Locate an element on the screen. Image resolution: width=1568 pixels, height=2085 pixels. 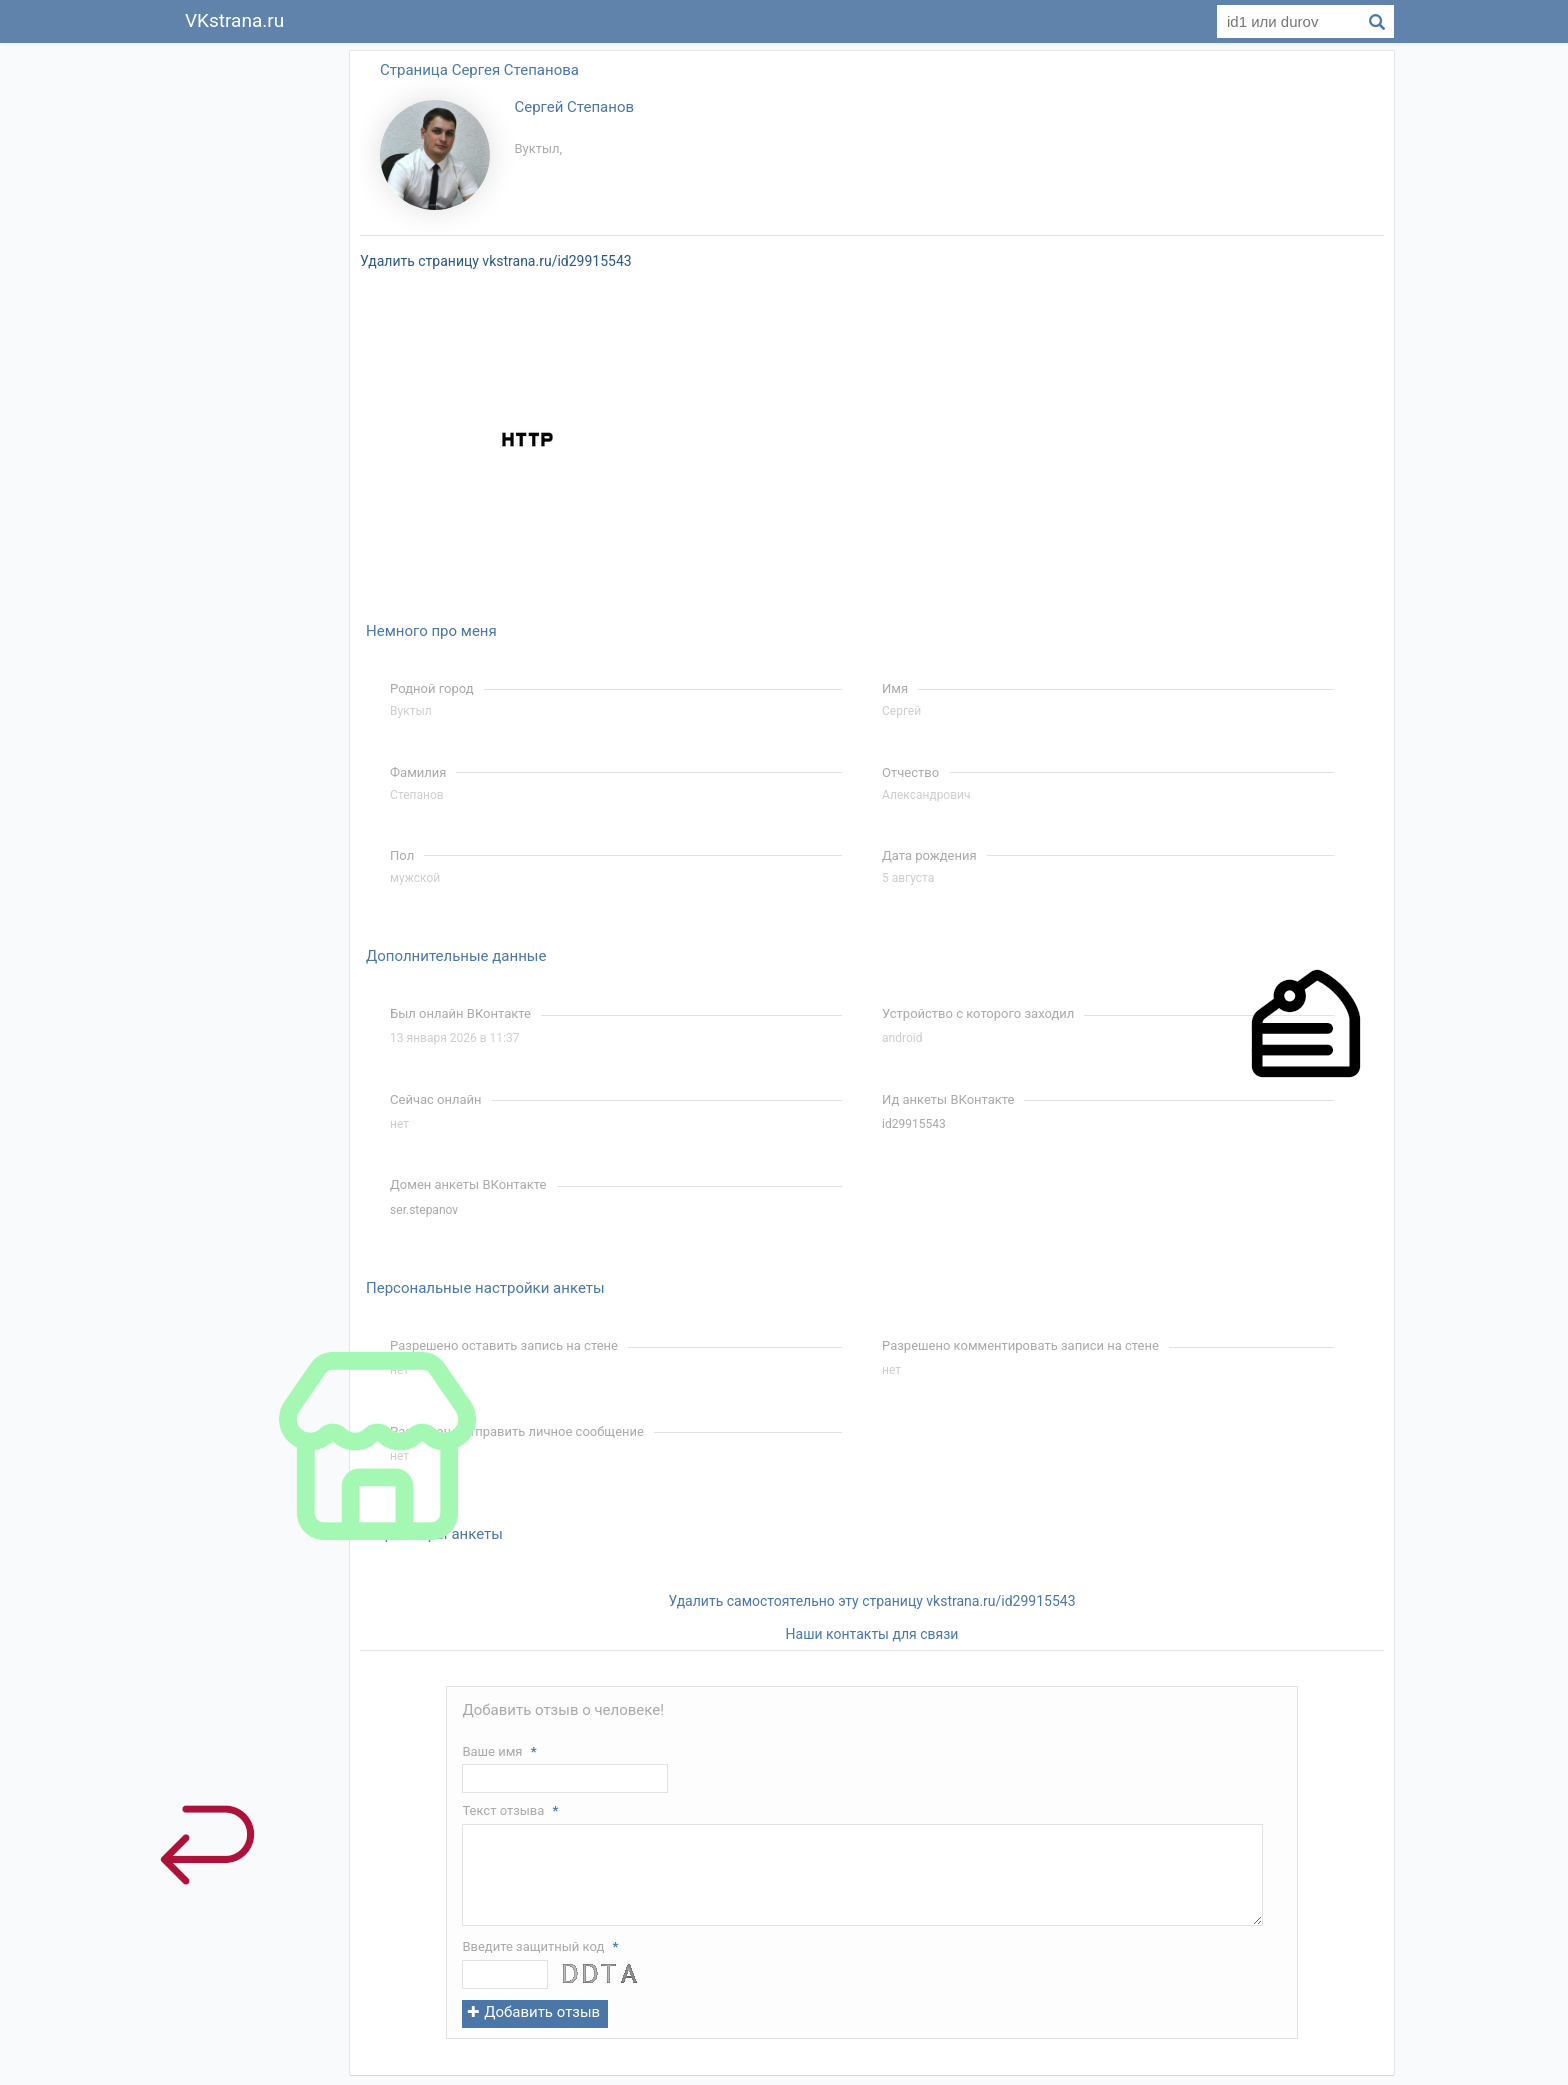
indicates a web link or URL is located at coordinates (527, 439).